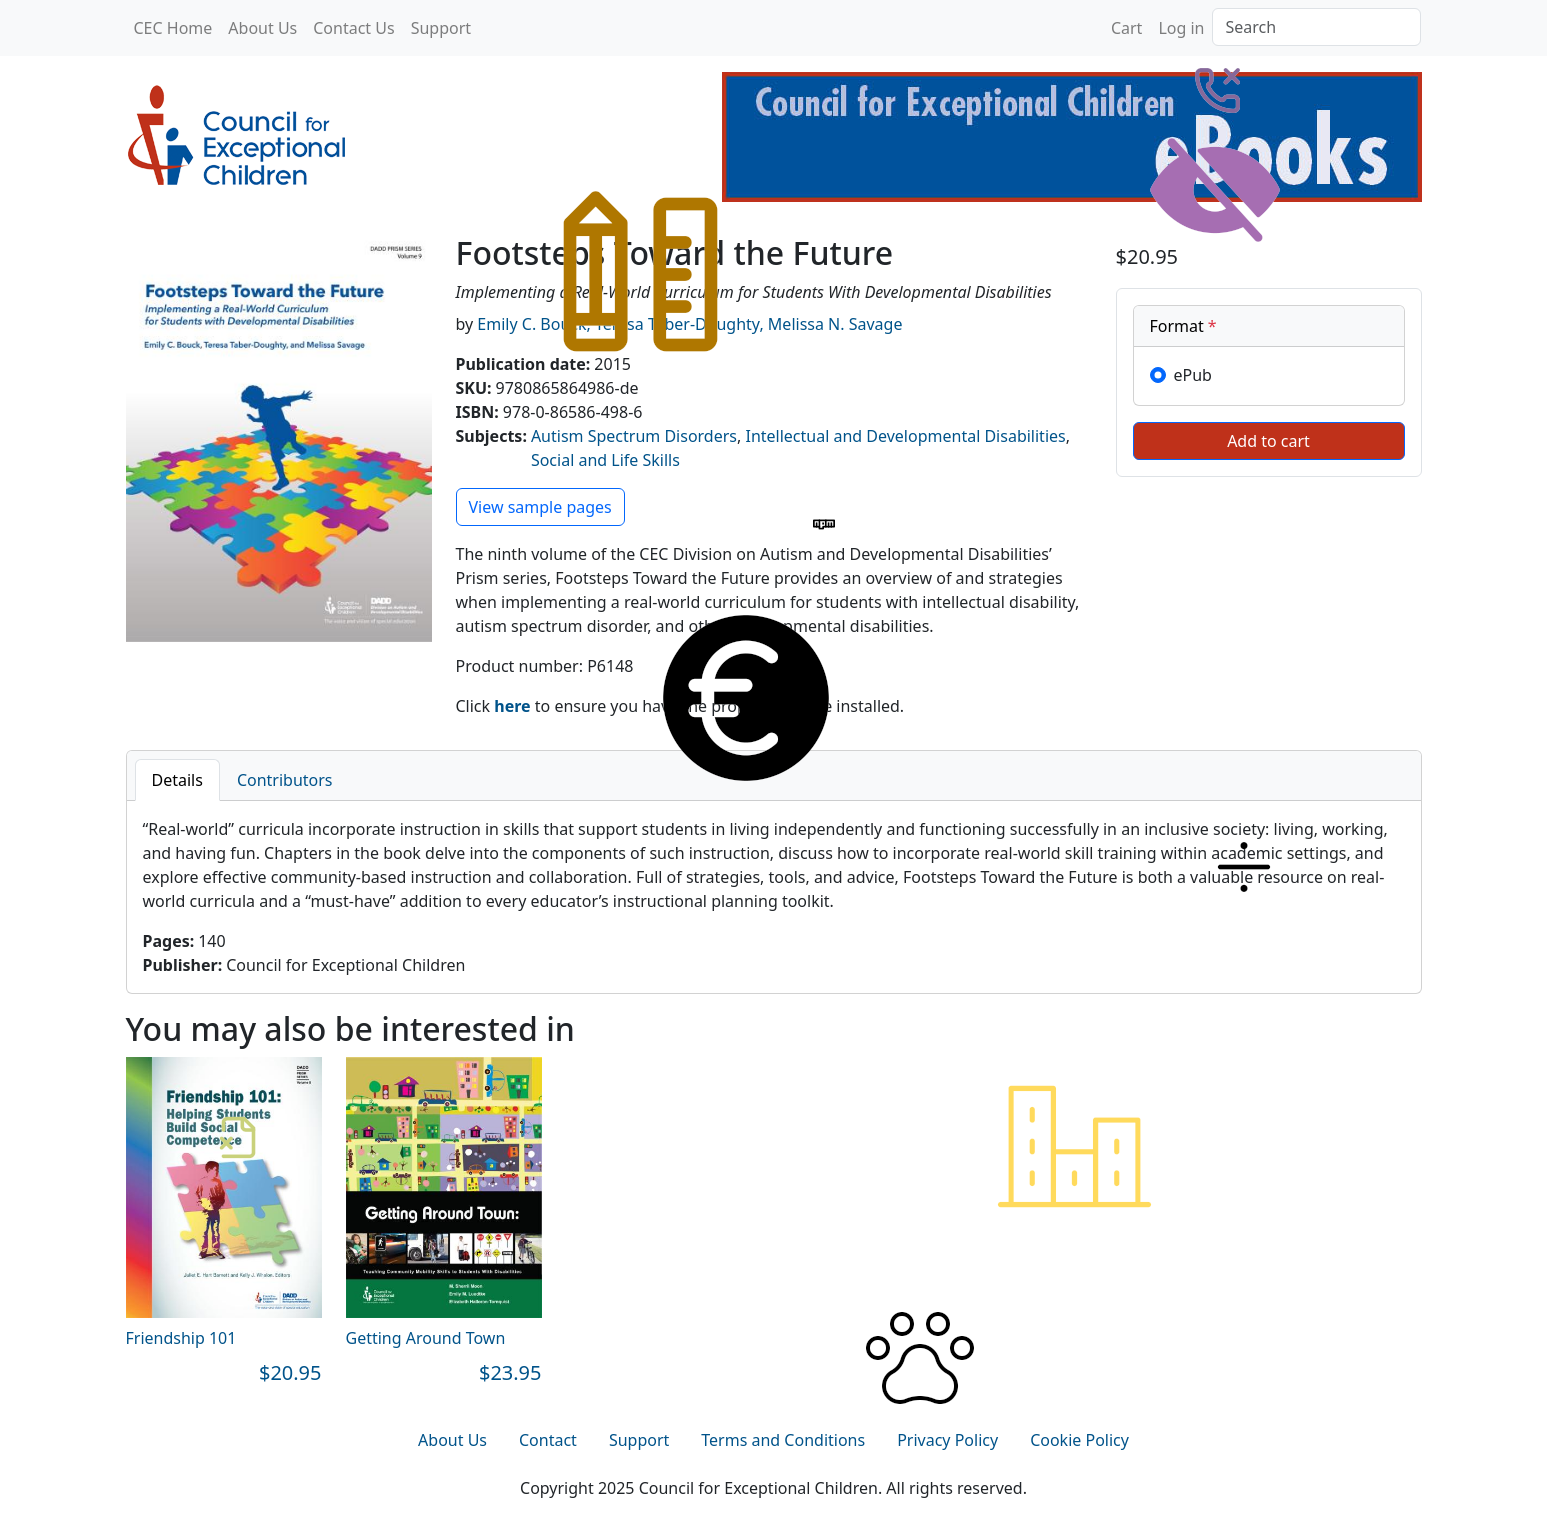  I want to click on access design or editing tools, so click(640, 274).